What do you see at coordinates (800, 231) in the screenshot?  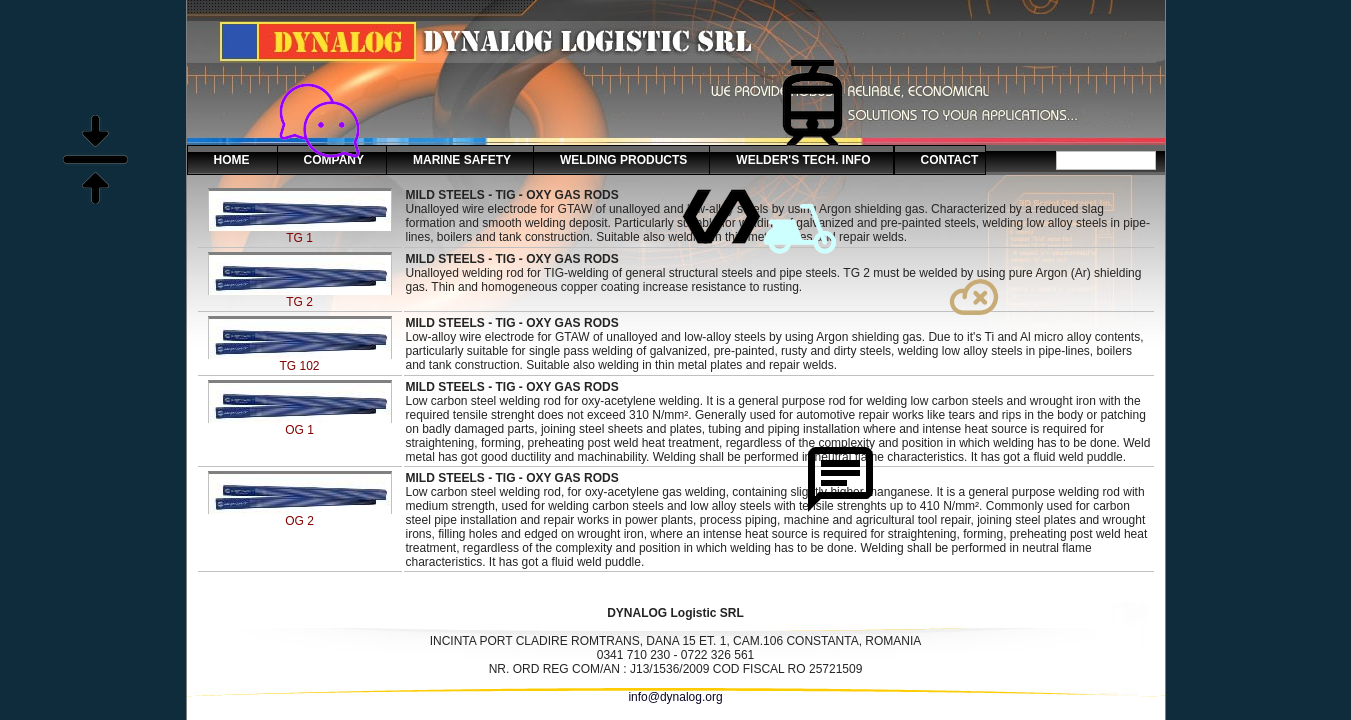 I see `select moped or scooter delivery` at bounding box center [800, 231].